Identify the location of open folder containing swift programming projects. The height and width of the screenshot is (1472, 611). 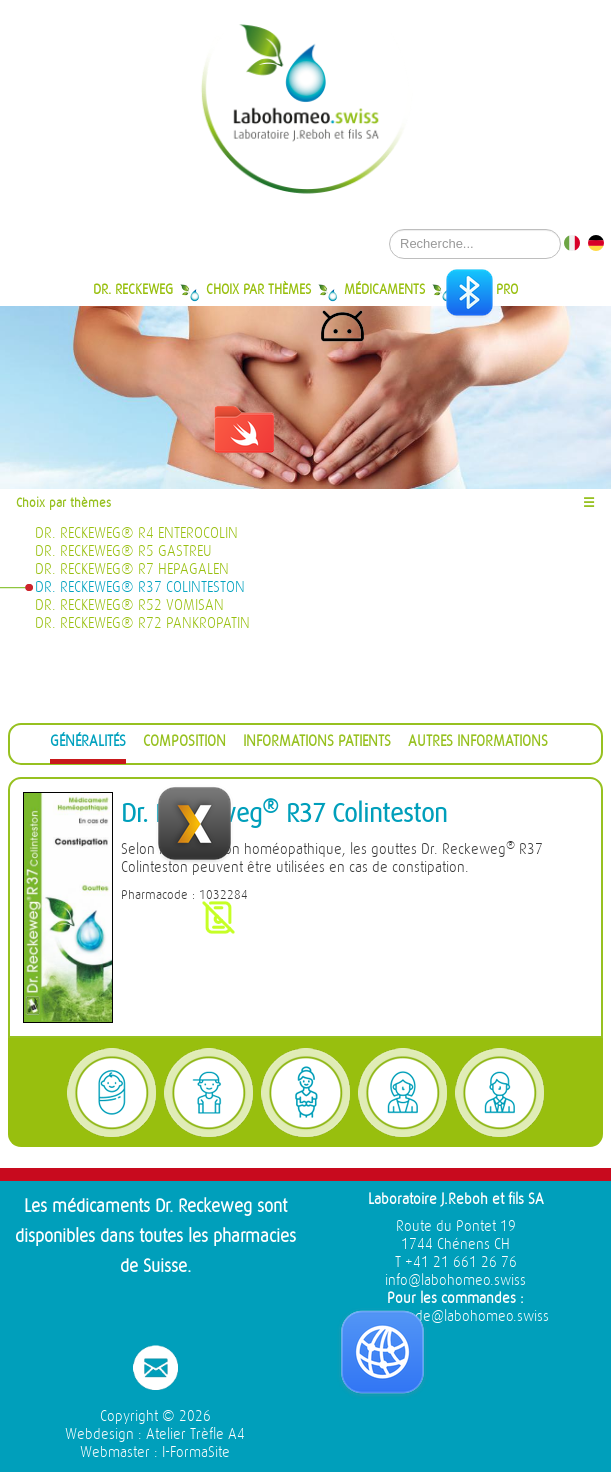
(244, 431).